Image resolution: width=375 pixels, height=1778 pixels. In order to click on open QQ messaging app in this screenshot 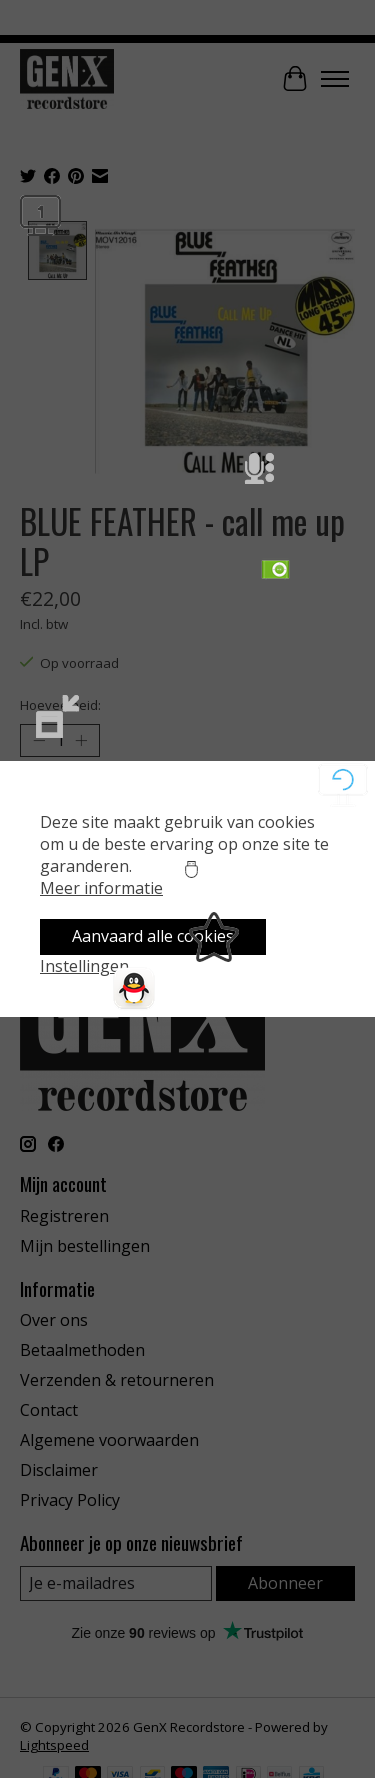, I will do `click(134, 988)`.